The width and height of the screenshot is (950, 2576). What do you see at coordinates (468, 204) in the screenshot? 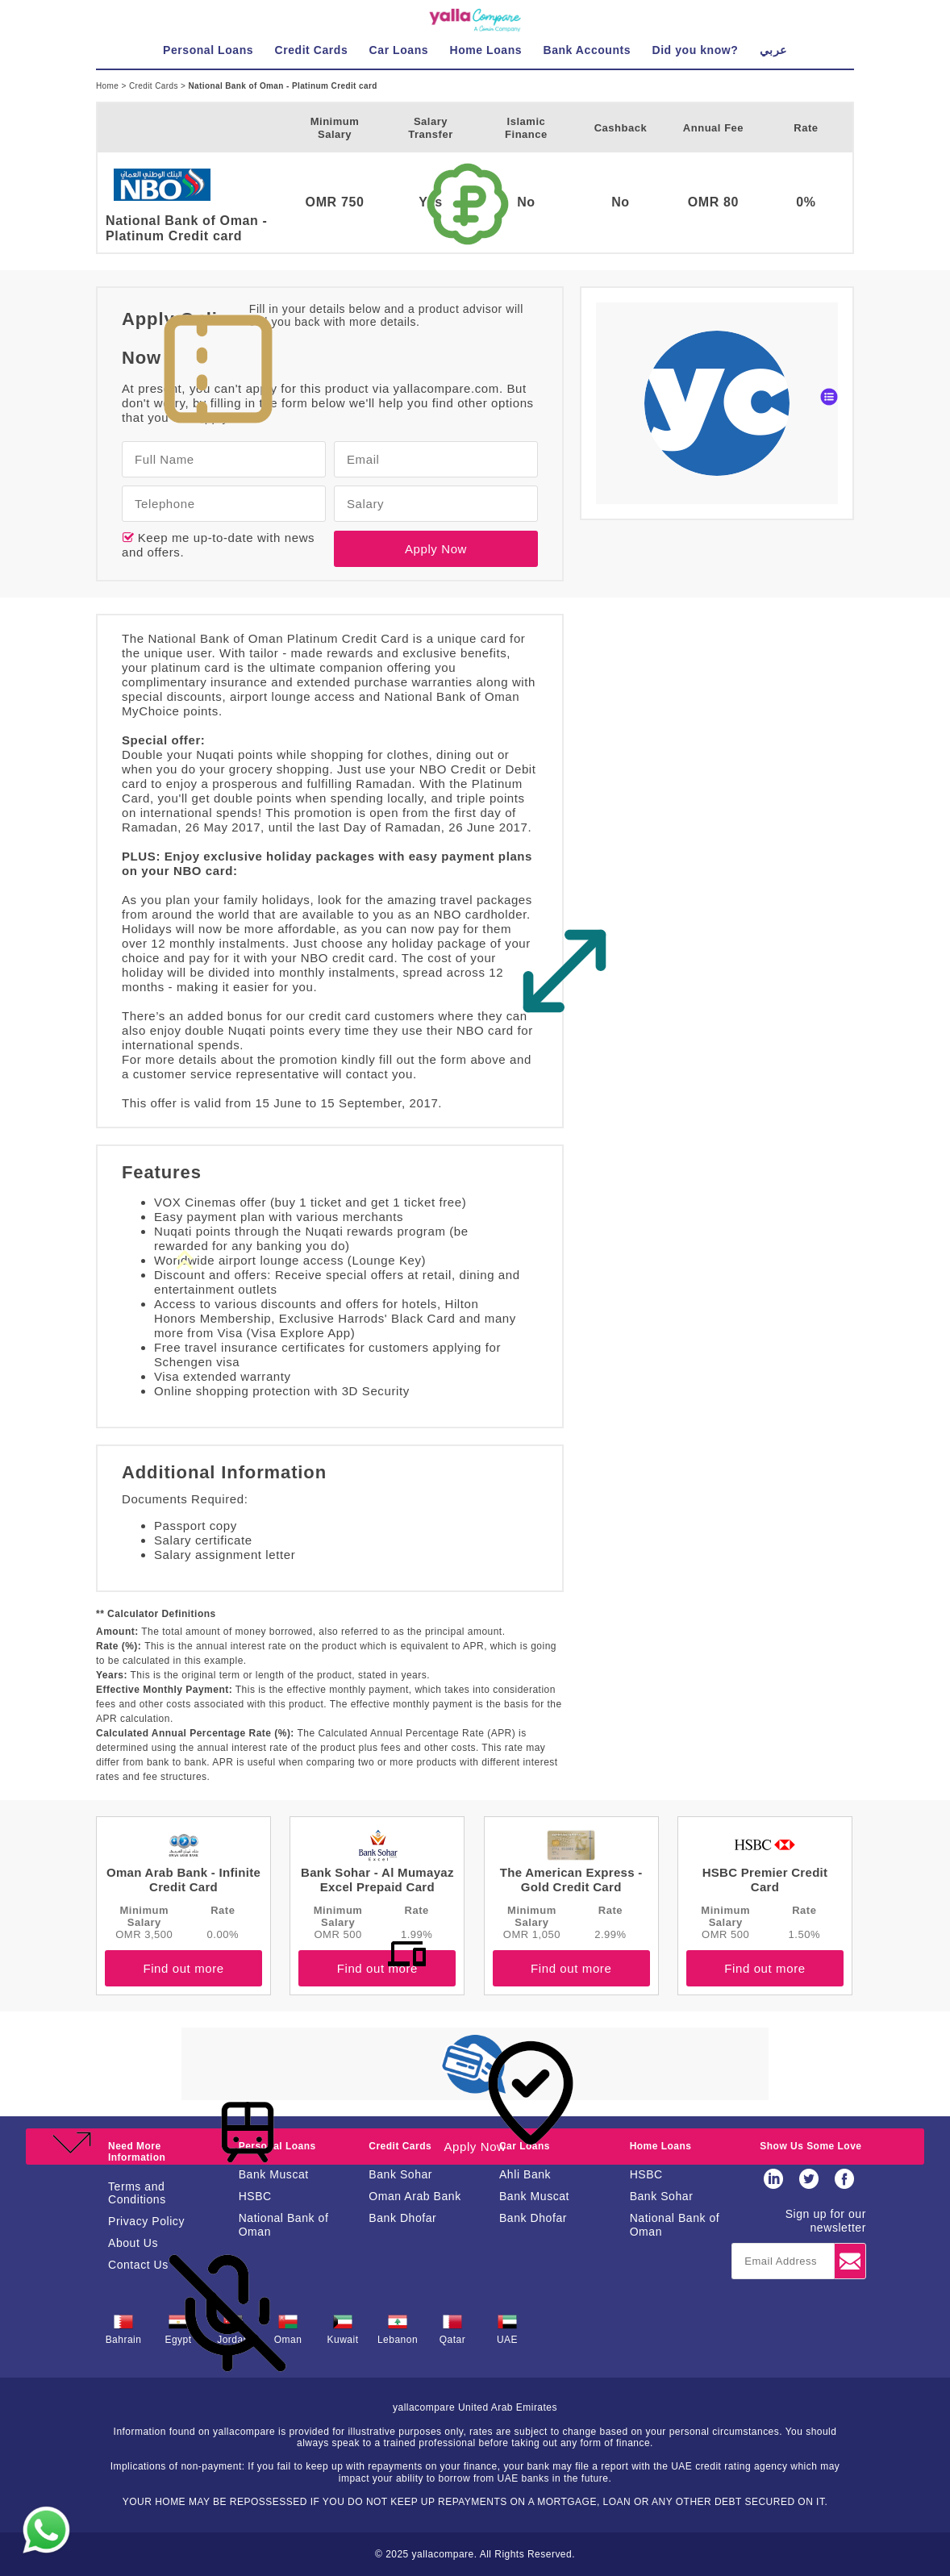
I see `indicates russian ruble currency or payment option` at bounding box center [468, 204].